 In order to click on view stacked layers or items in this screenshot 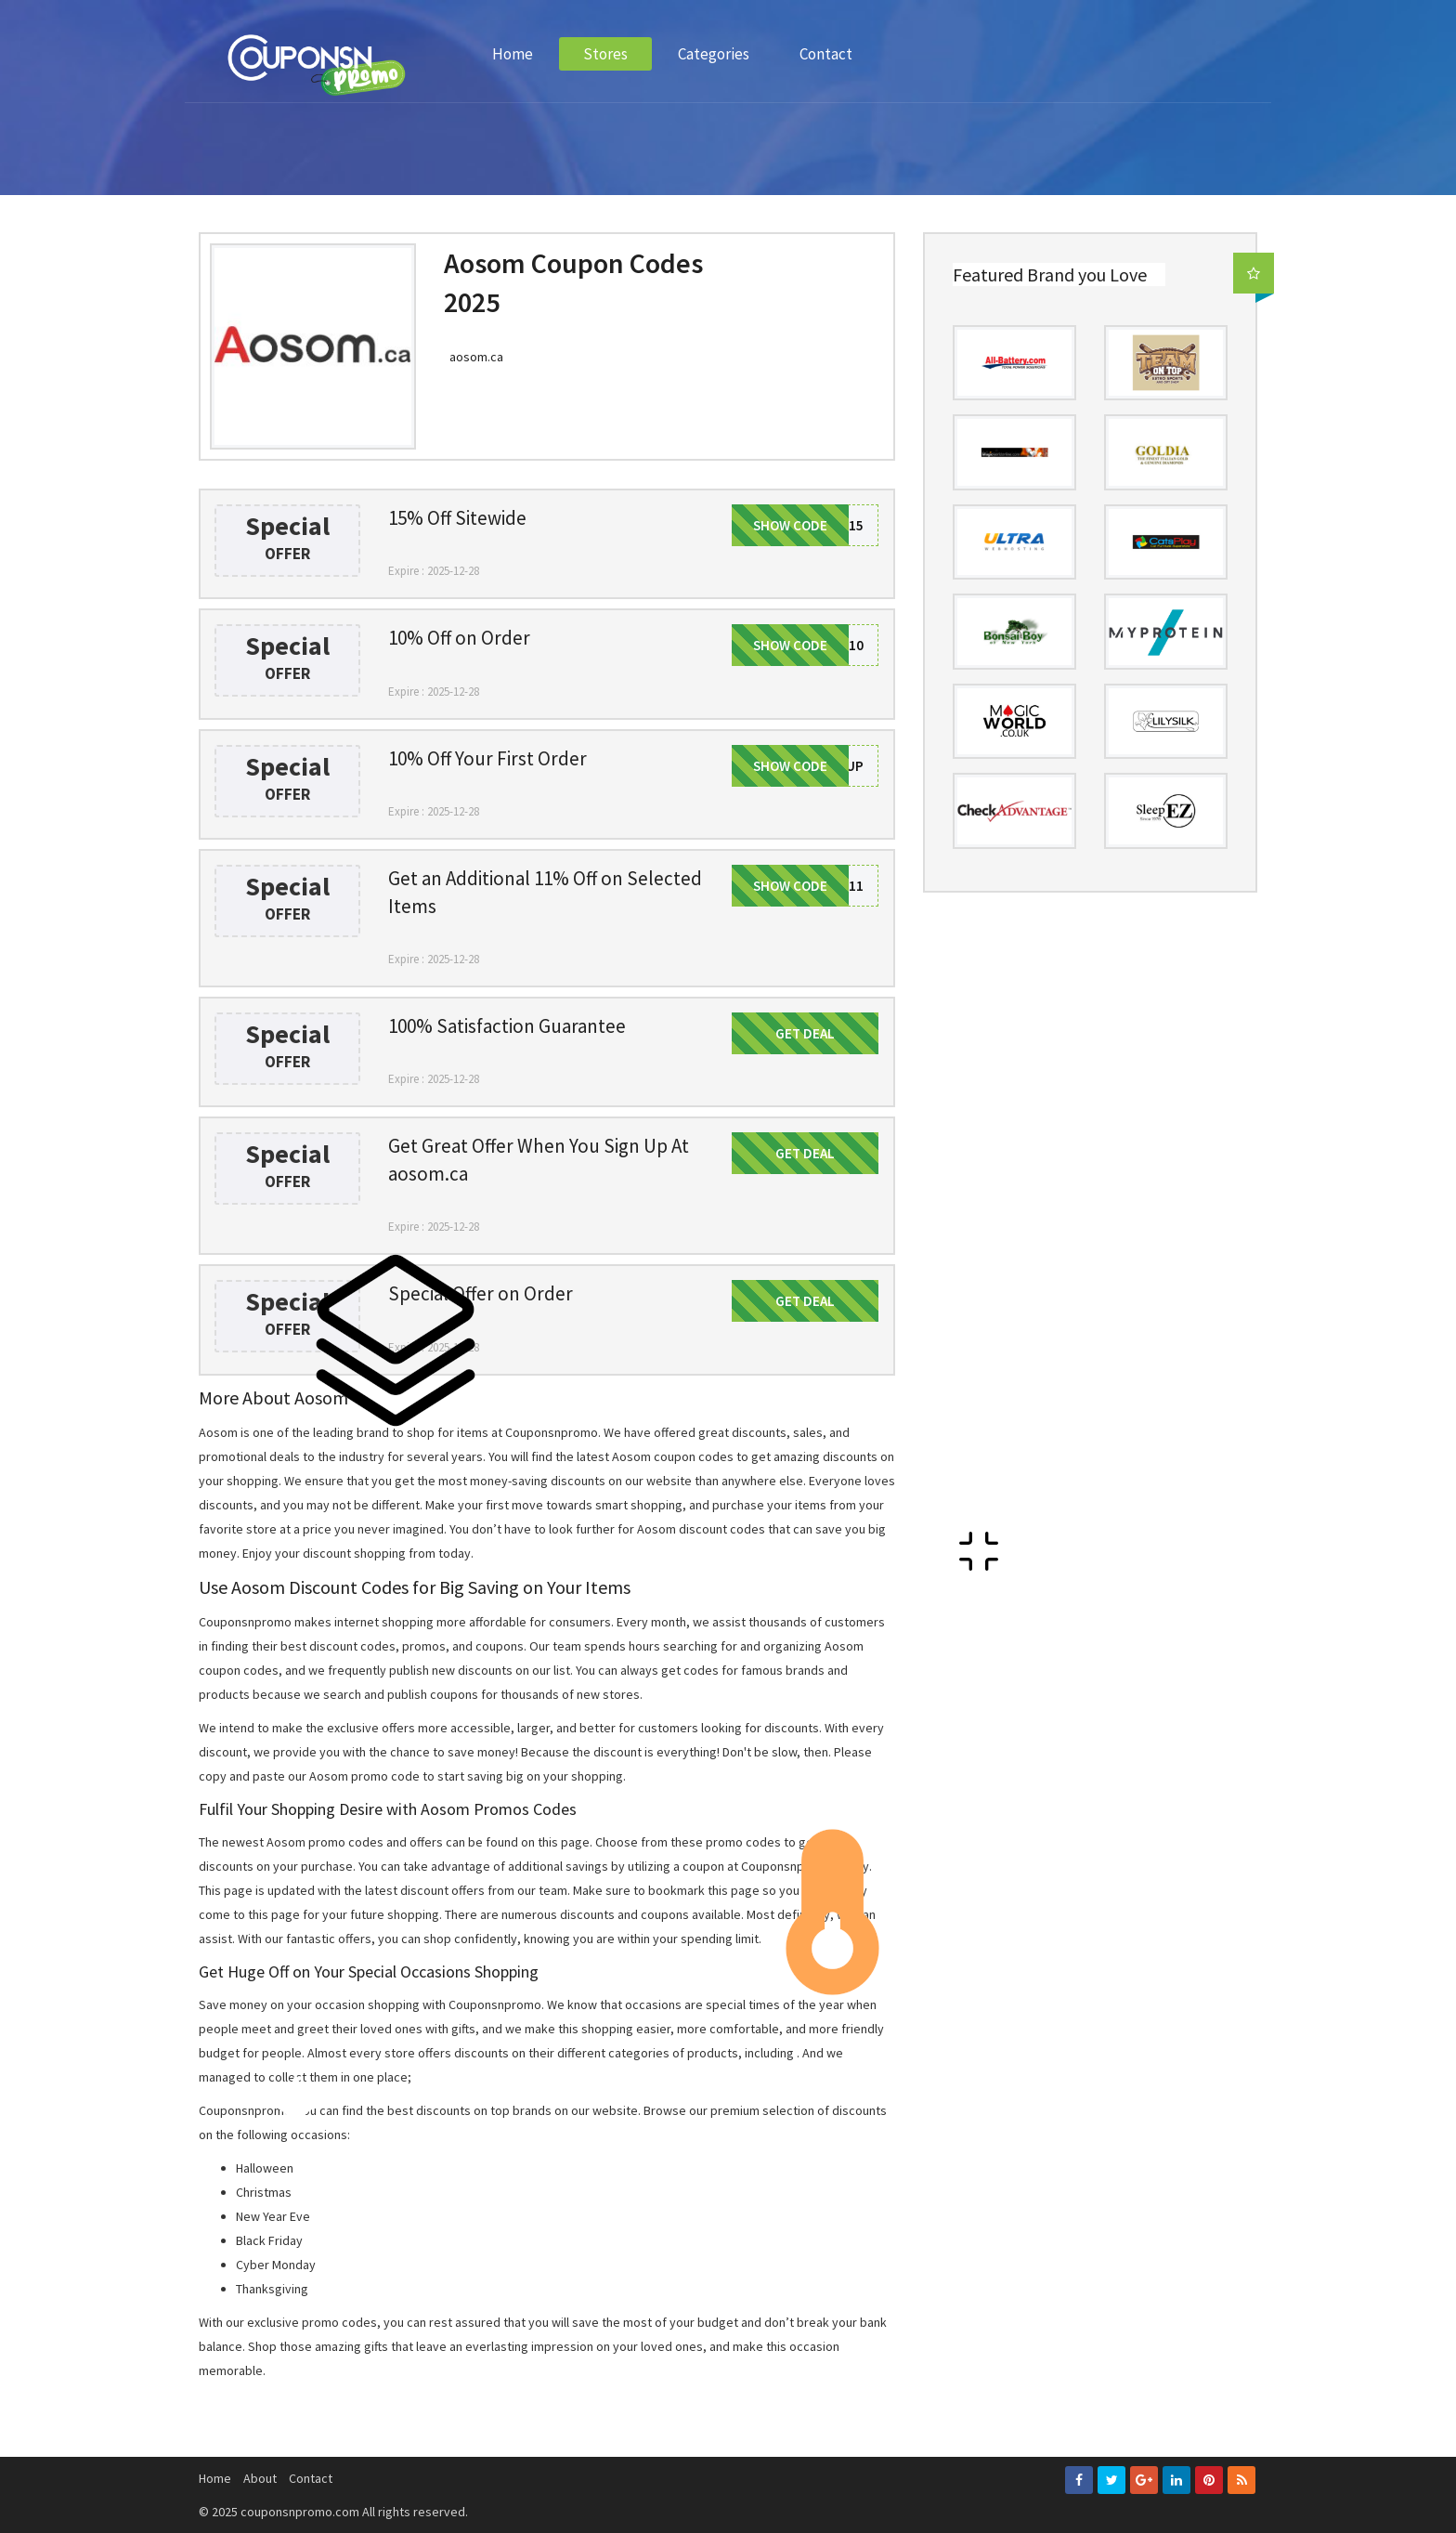, I will do `click(396, 1338)`.